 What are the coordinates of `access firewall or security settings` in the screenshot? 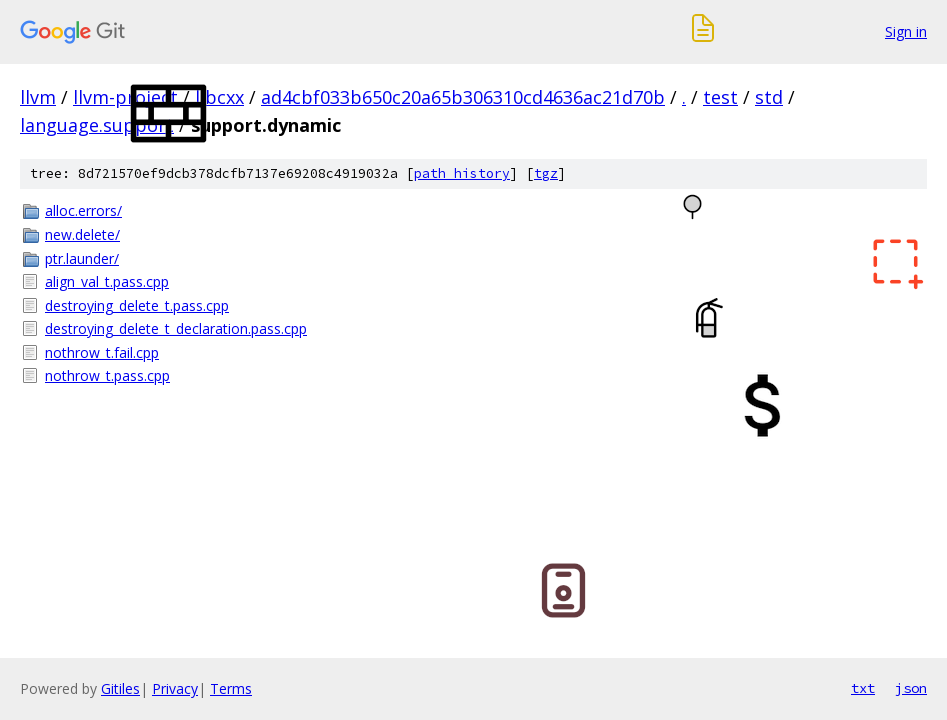 It's located at (168, 113).